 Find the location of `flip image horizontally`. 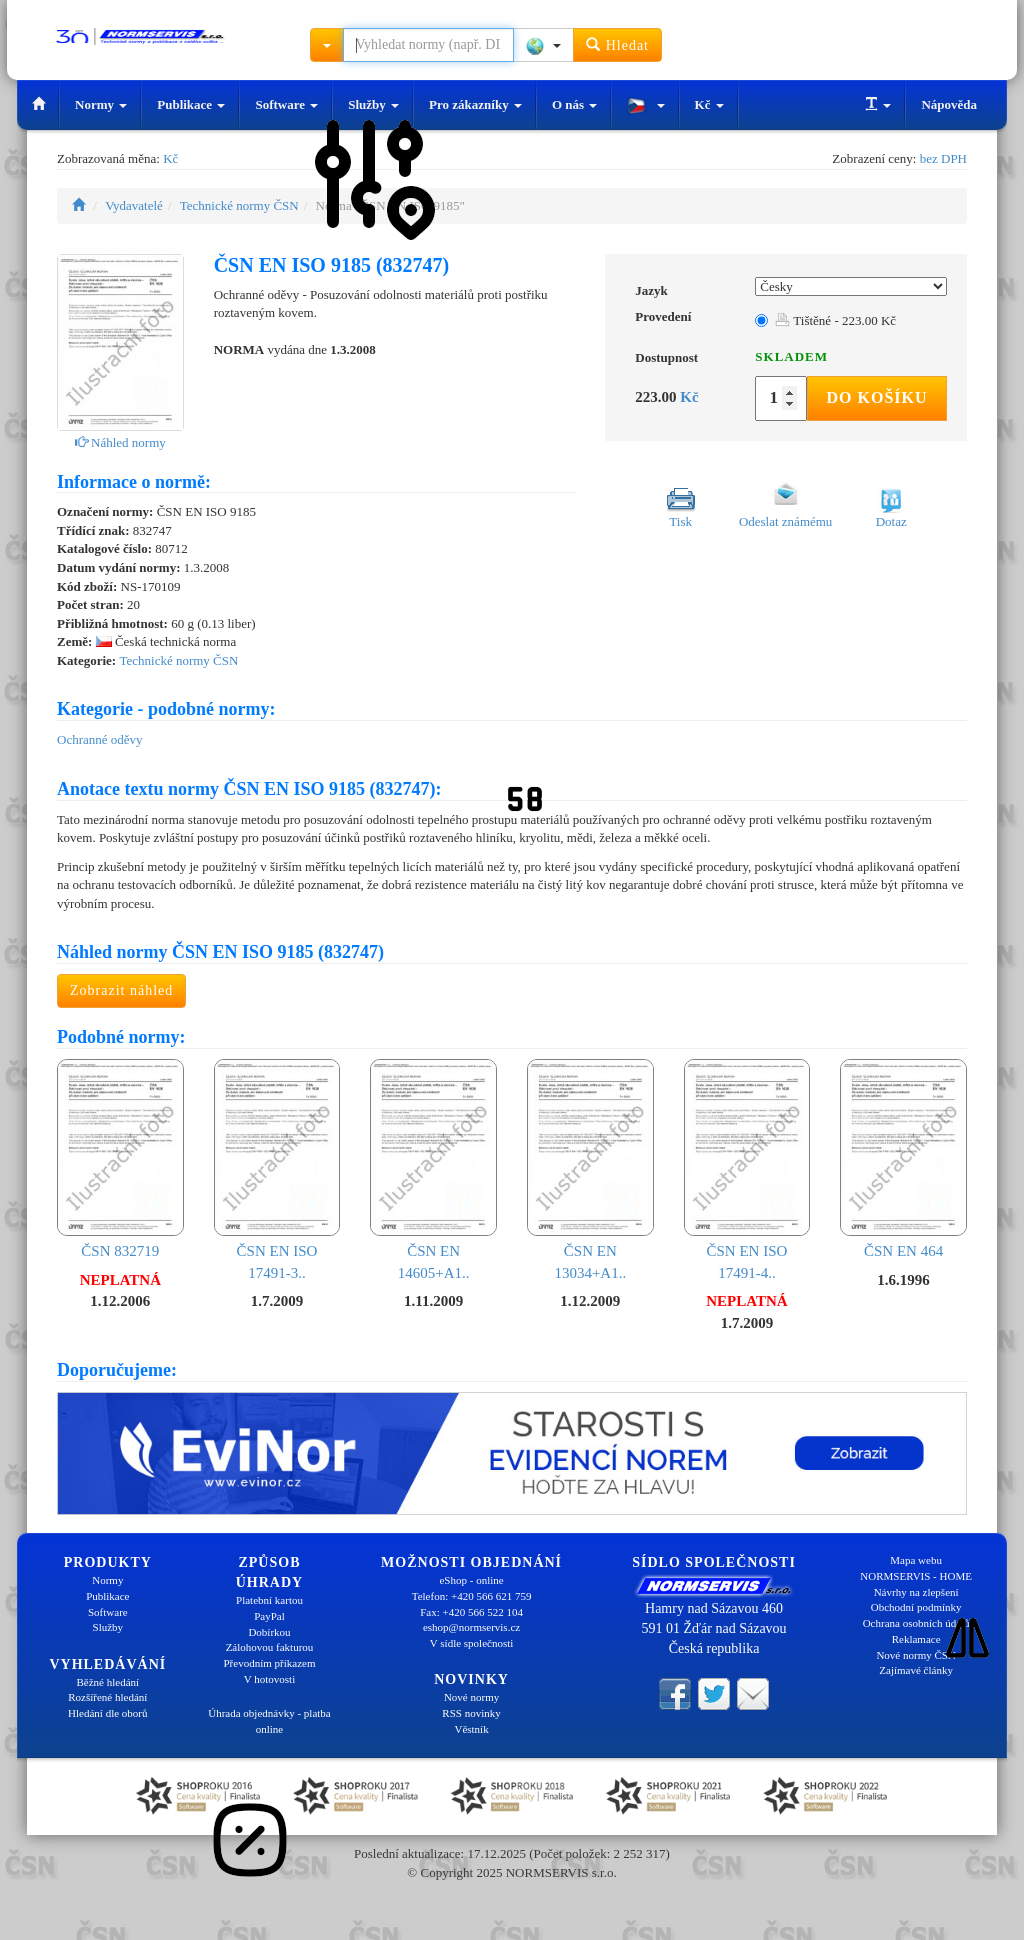

flip image horizontally is located at coordinates (967, 1639).